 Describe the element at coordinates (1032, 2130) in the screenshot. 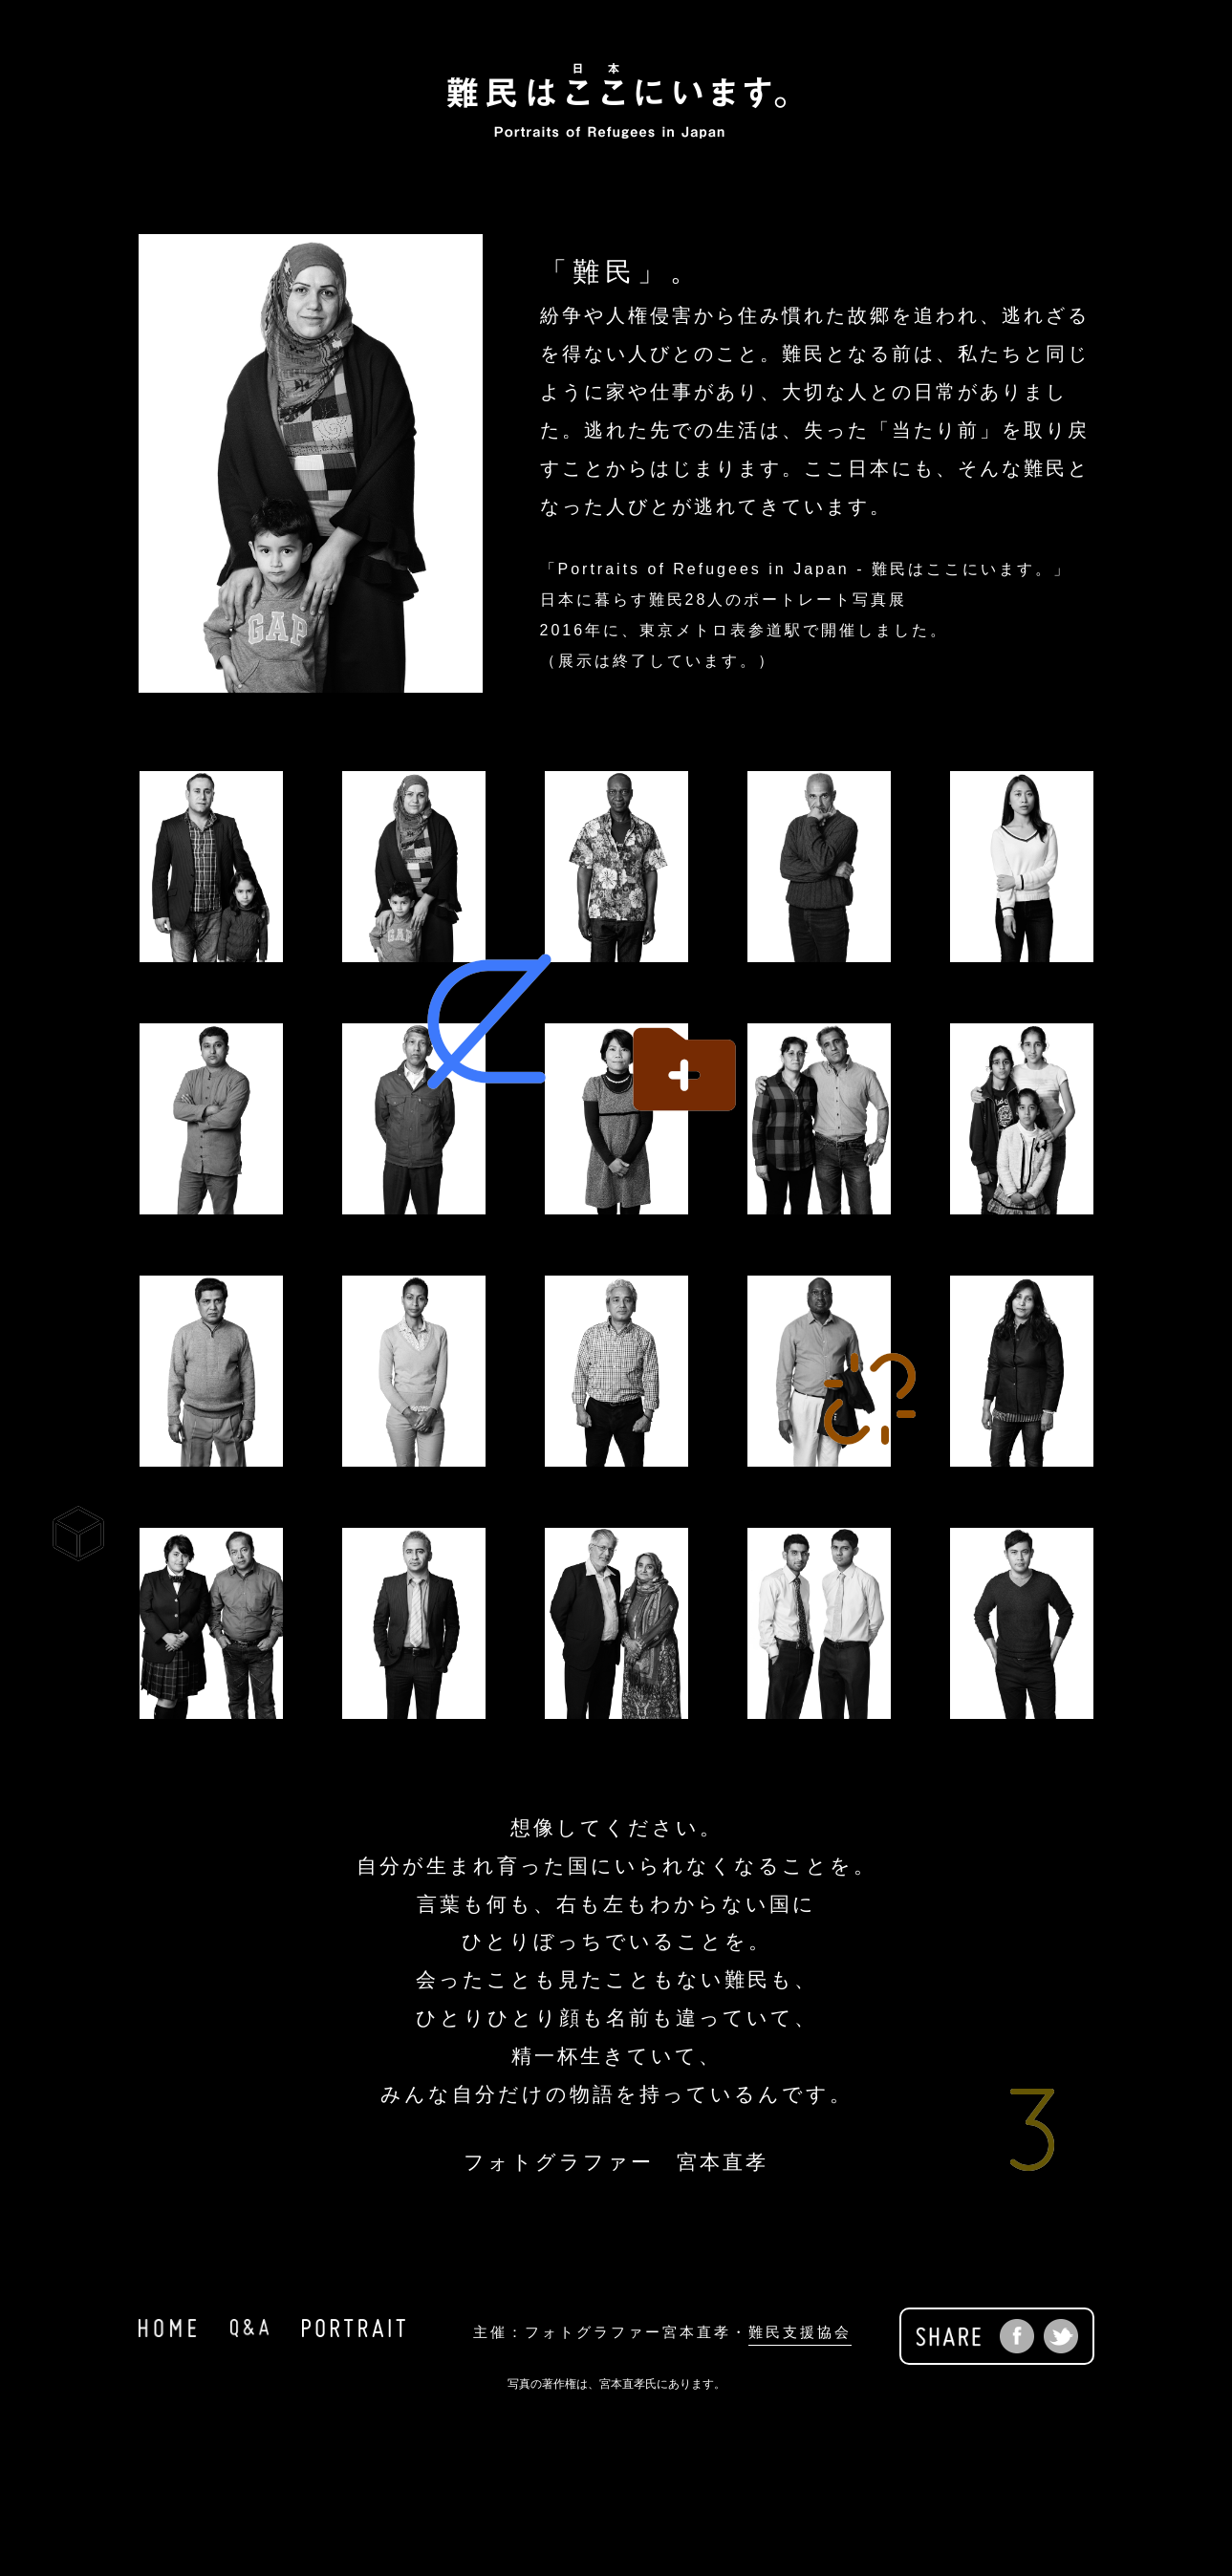

I see `indicates step three in a multi-step process` at that location.